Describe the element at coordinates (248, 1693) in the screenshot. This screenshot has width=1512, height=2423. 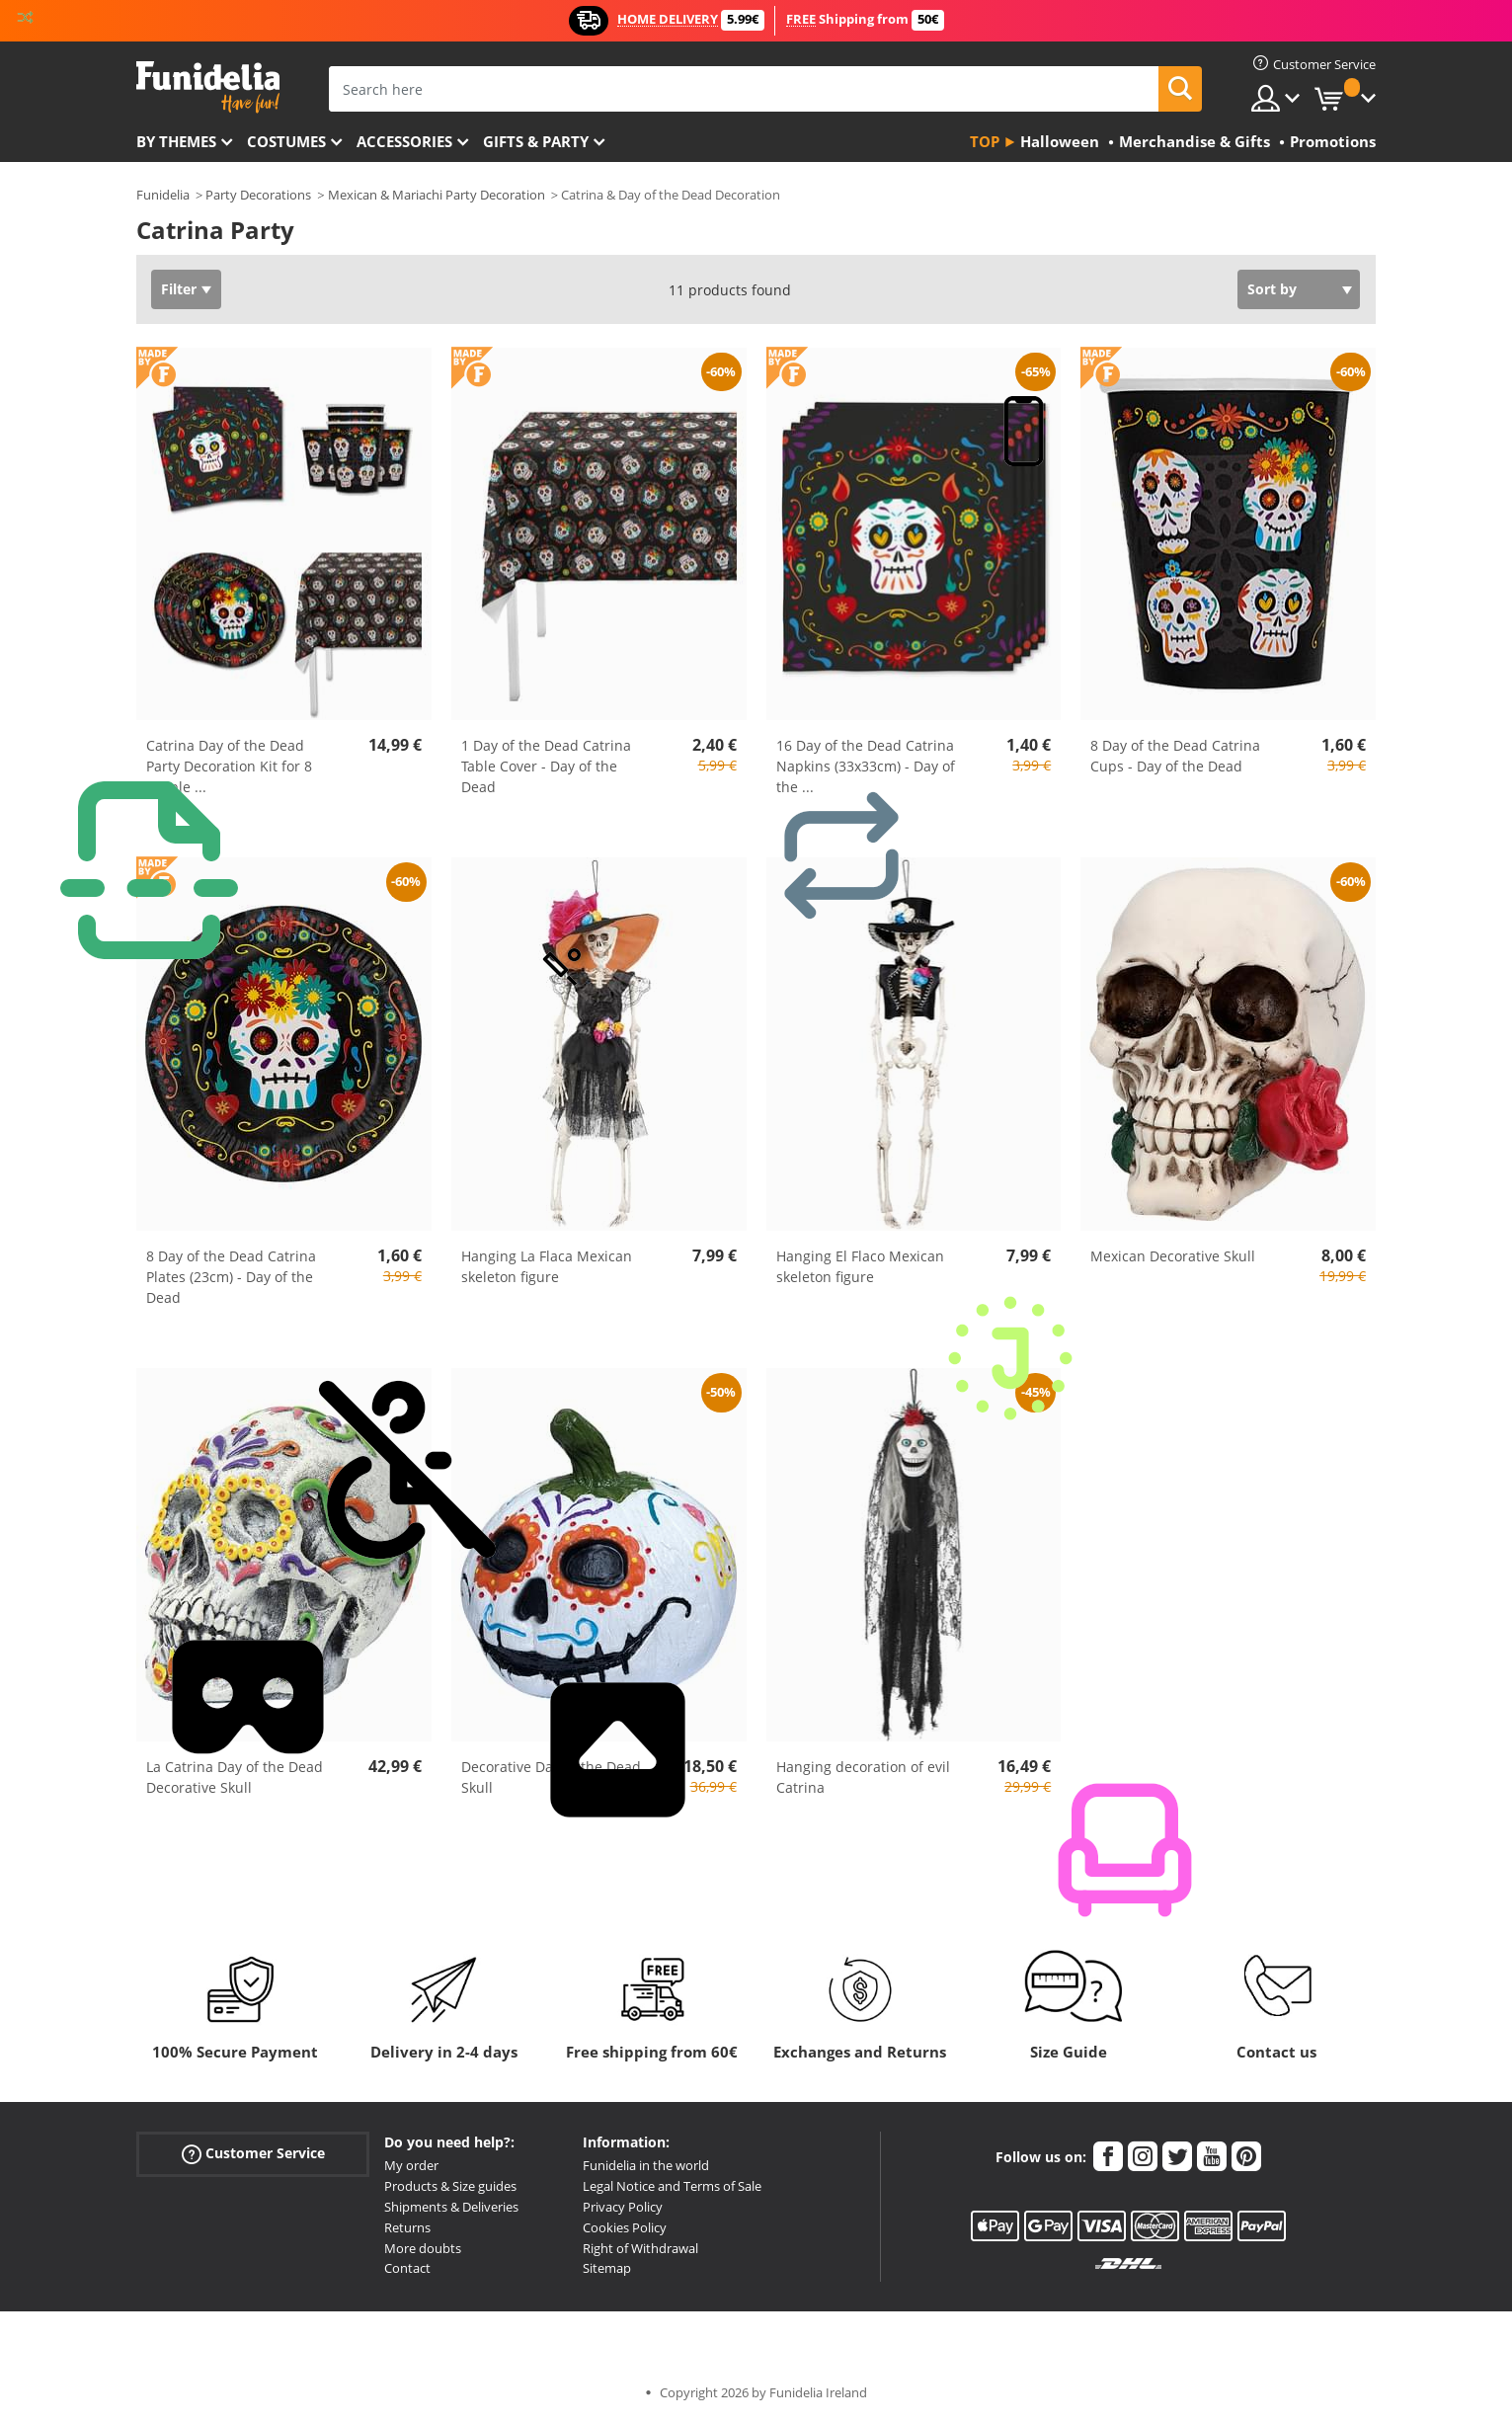
I see `access virtual reality or VR mode` at that location.